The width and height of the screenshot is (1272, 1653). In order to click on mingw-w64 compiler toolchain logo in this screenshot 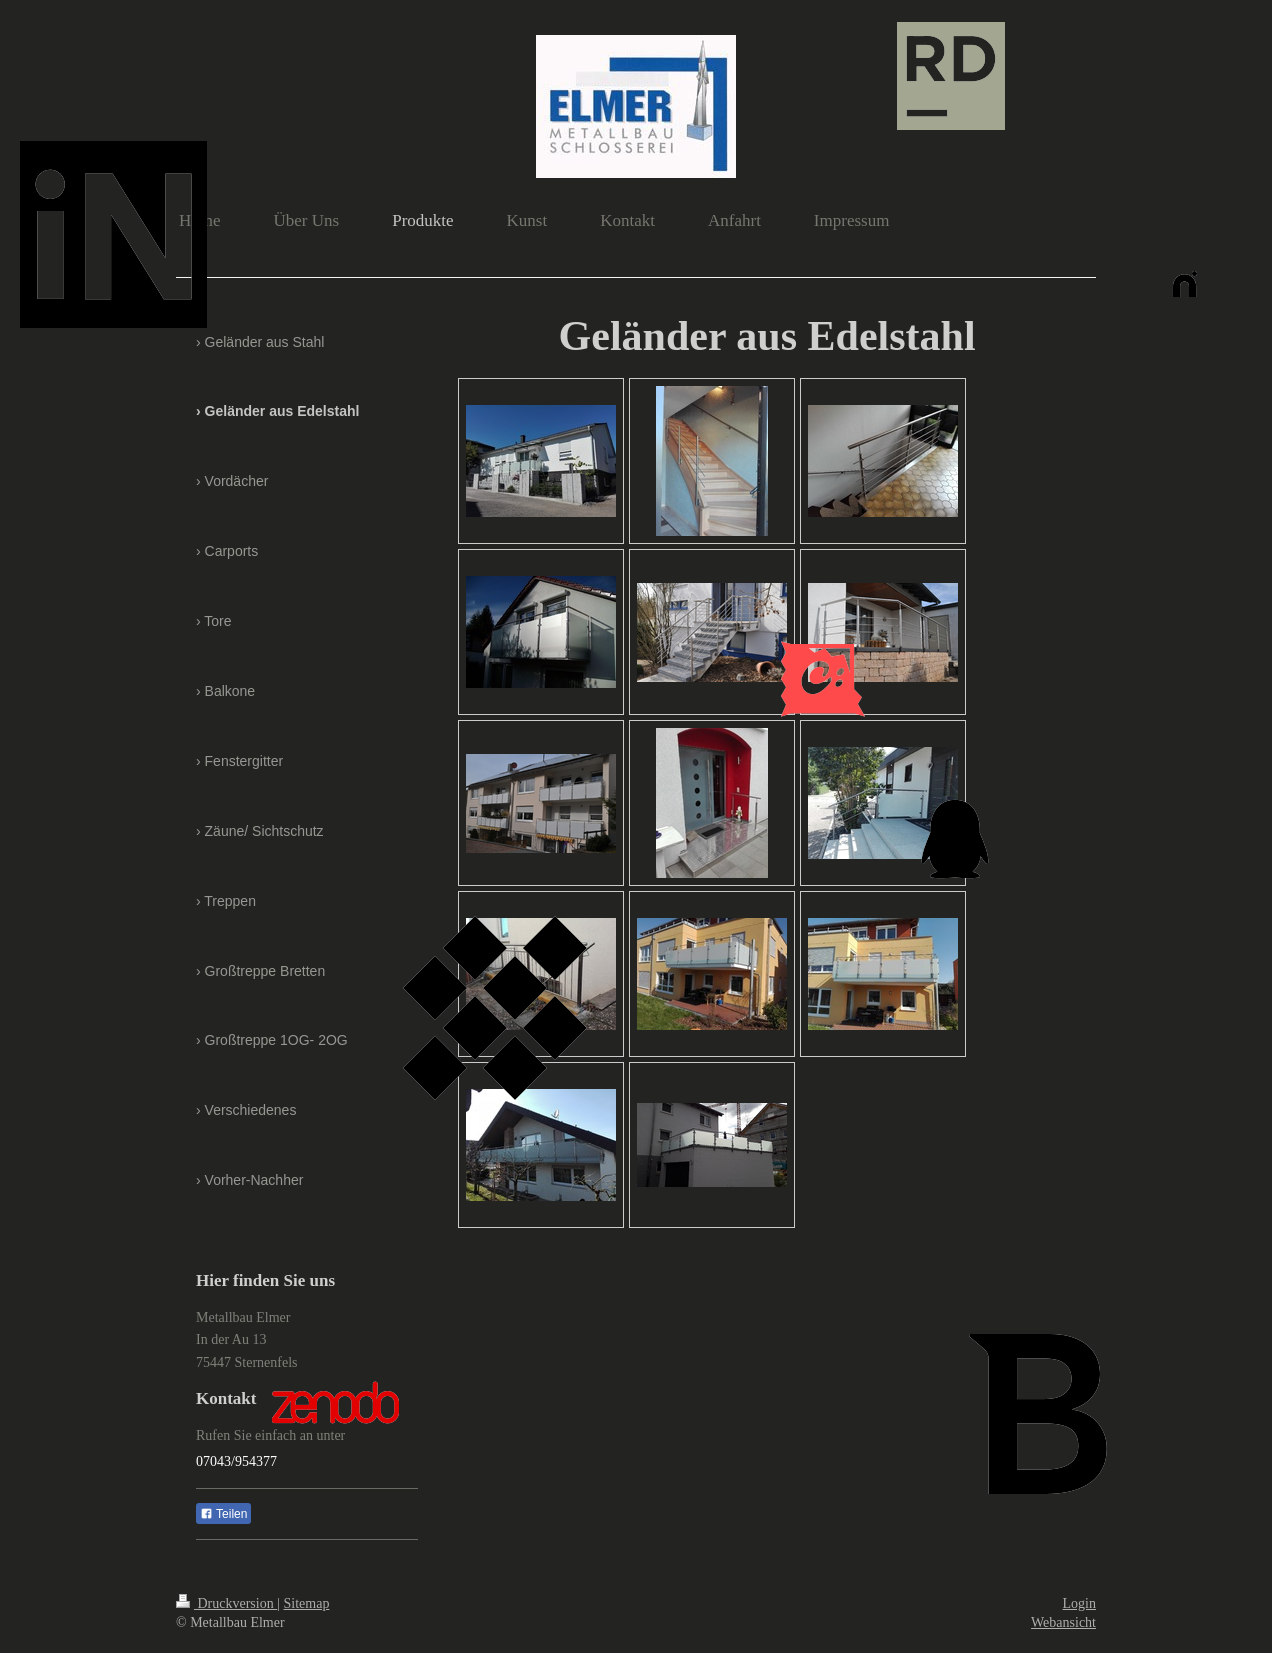, I will do `click(495, 1008)`.